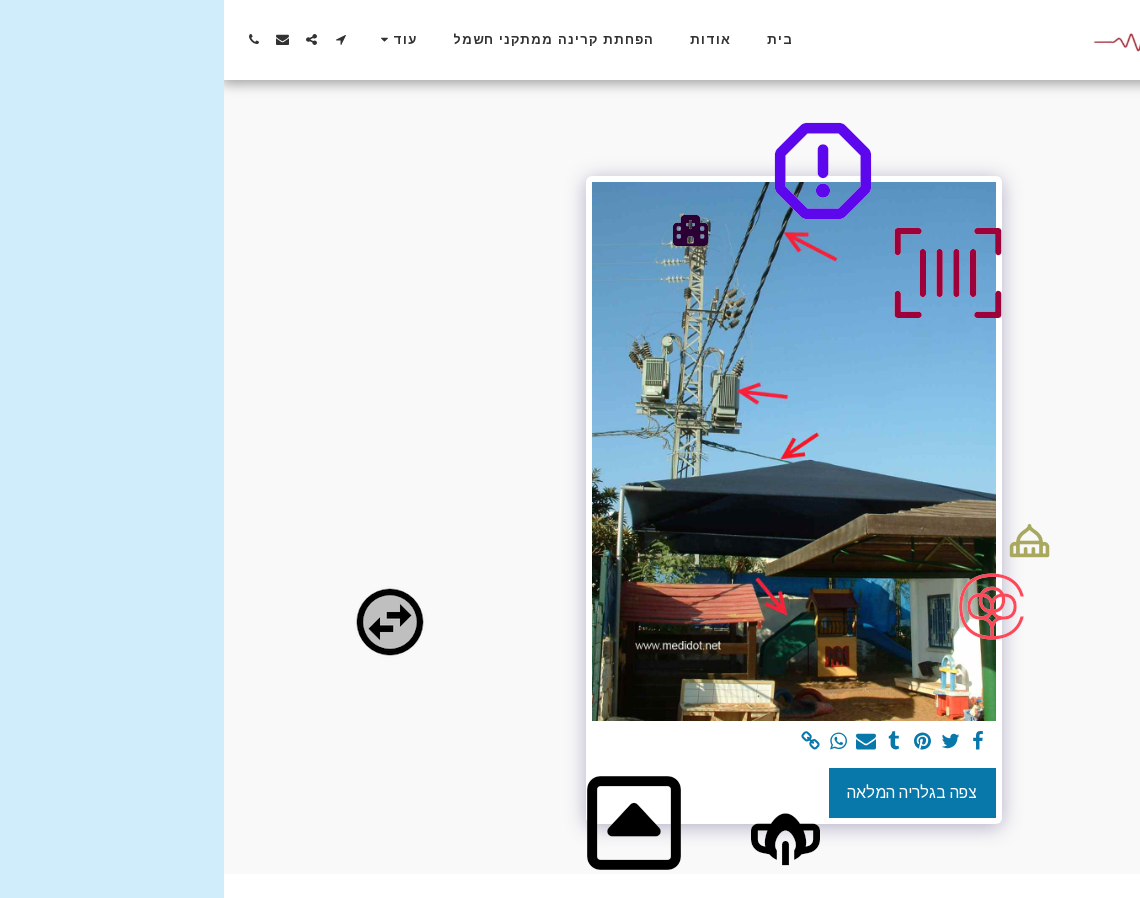 This screenshot has width=1140, height=898. I want to click on expand content upward, so click(634, 823).